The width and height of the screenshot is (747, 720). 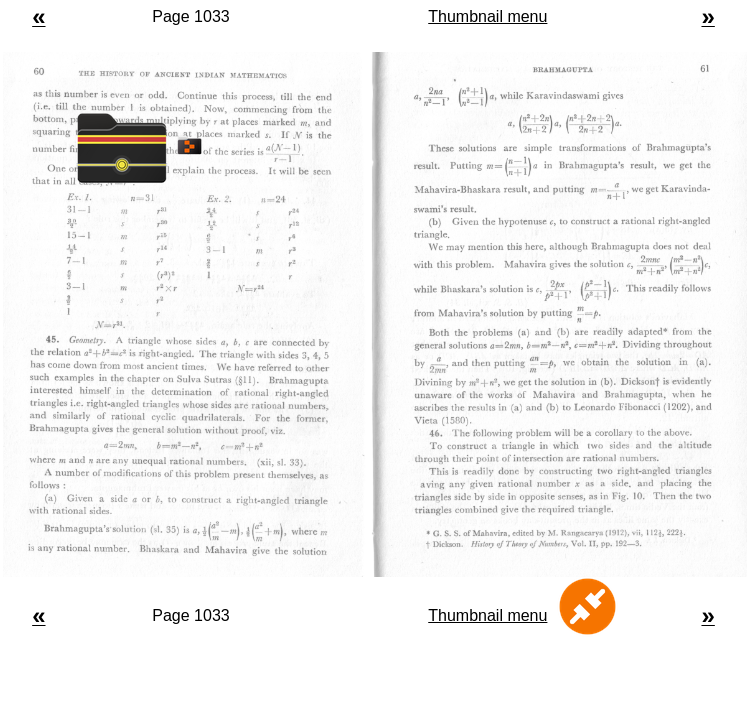 I want to click on folder for pokémon luxury ball collection or related game files, so click(x=121, y=150).